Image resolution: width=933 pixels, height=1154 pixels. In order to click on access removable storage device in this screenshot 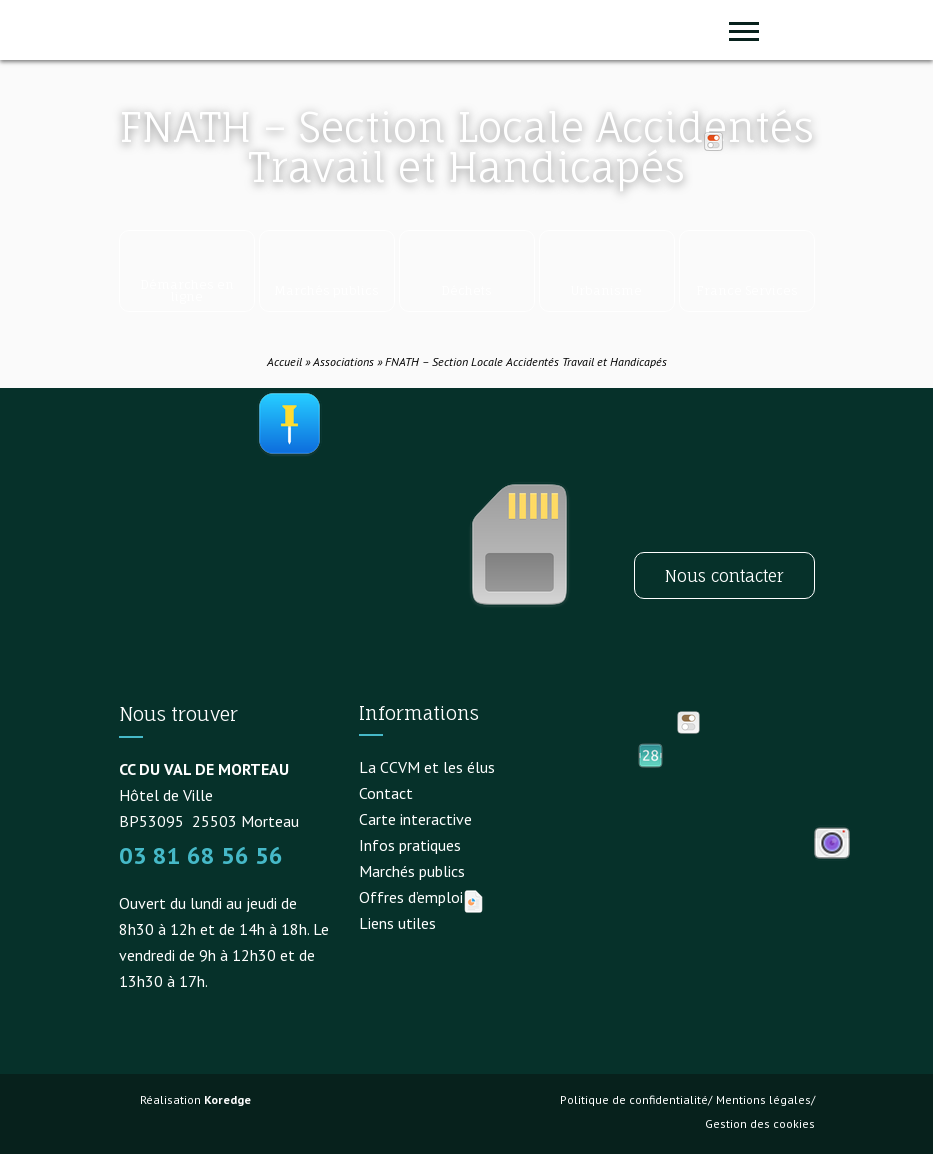, I will do `click(519, 544)`.